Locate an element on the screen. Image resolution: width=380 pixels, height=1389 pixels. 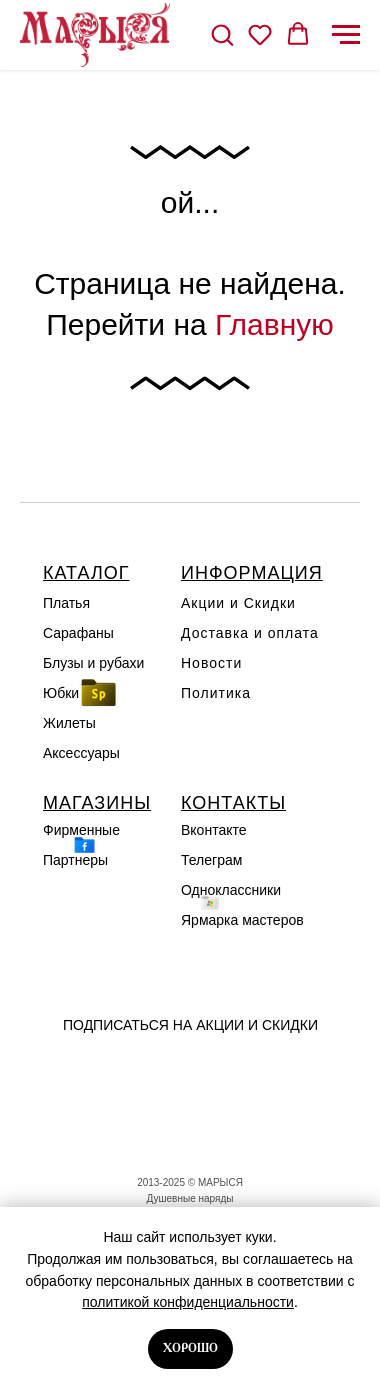
open folder containing facebook-related files is located at coordinates (84, 845).